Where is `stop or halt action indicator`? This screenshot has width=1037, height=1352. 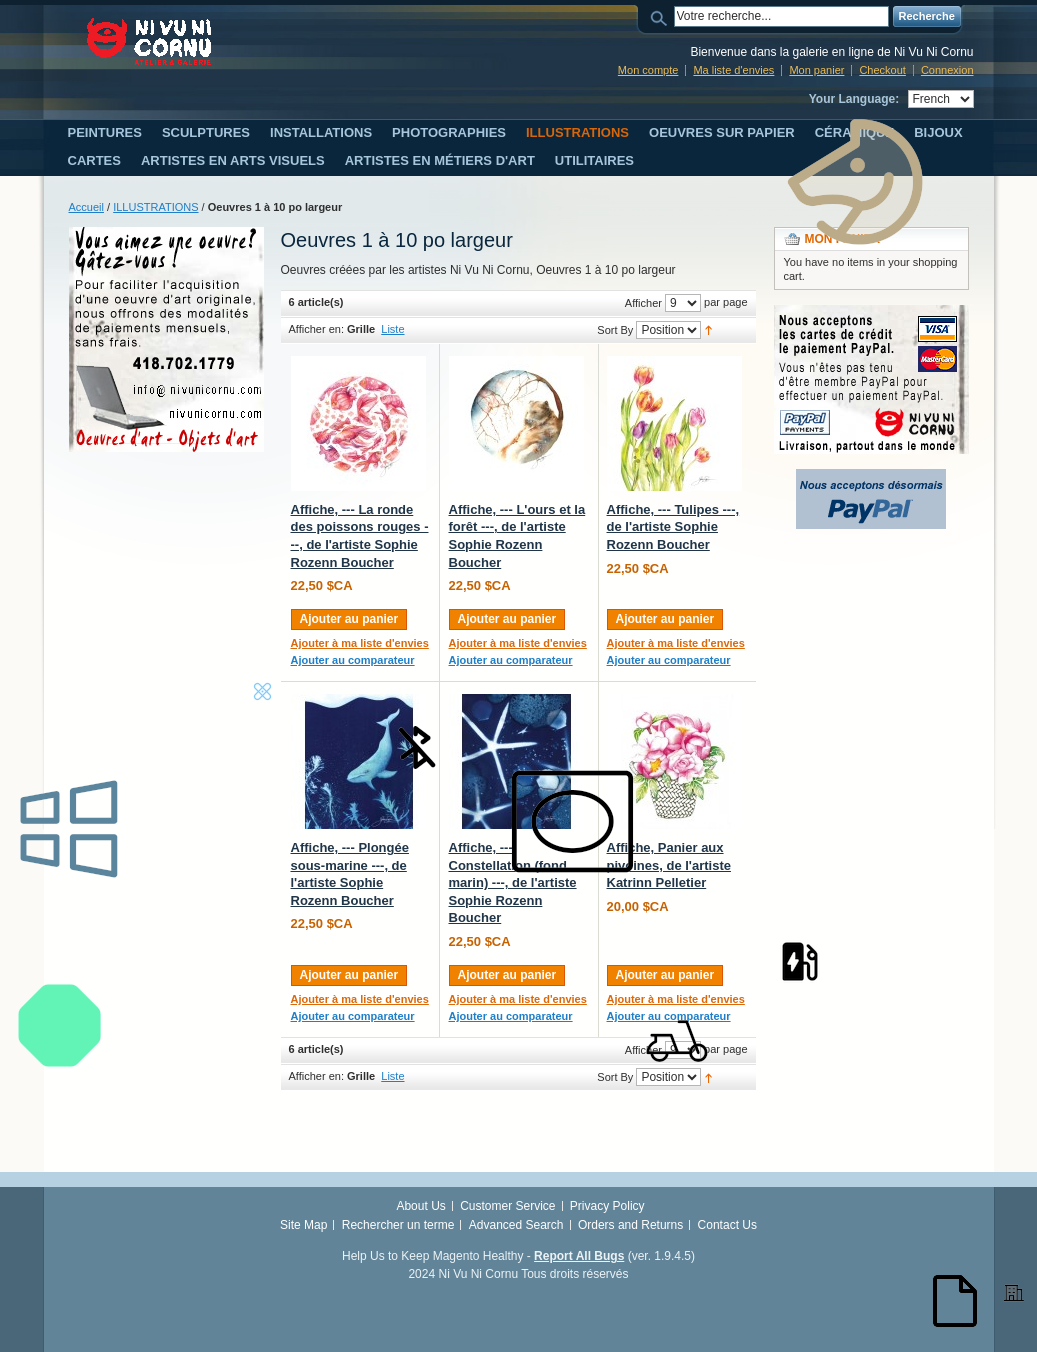 stop or halt action indicator is located at coordinates (59, 1025).